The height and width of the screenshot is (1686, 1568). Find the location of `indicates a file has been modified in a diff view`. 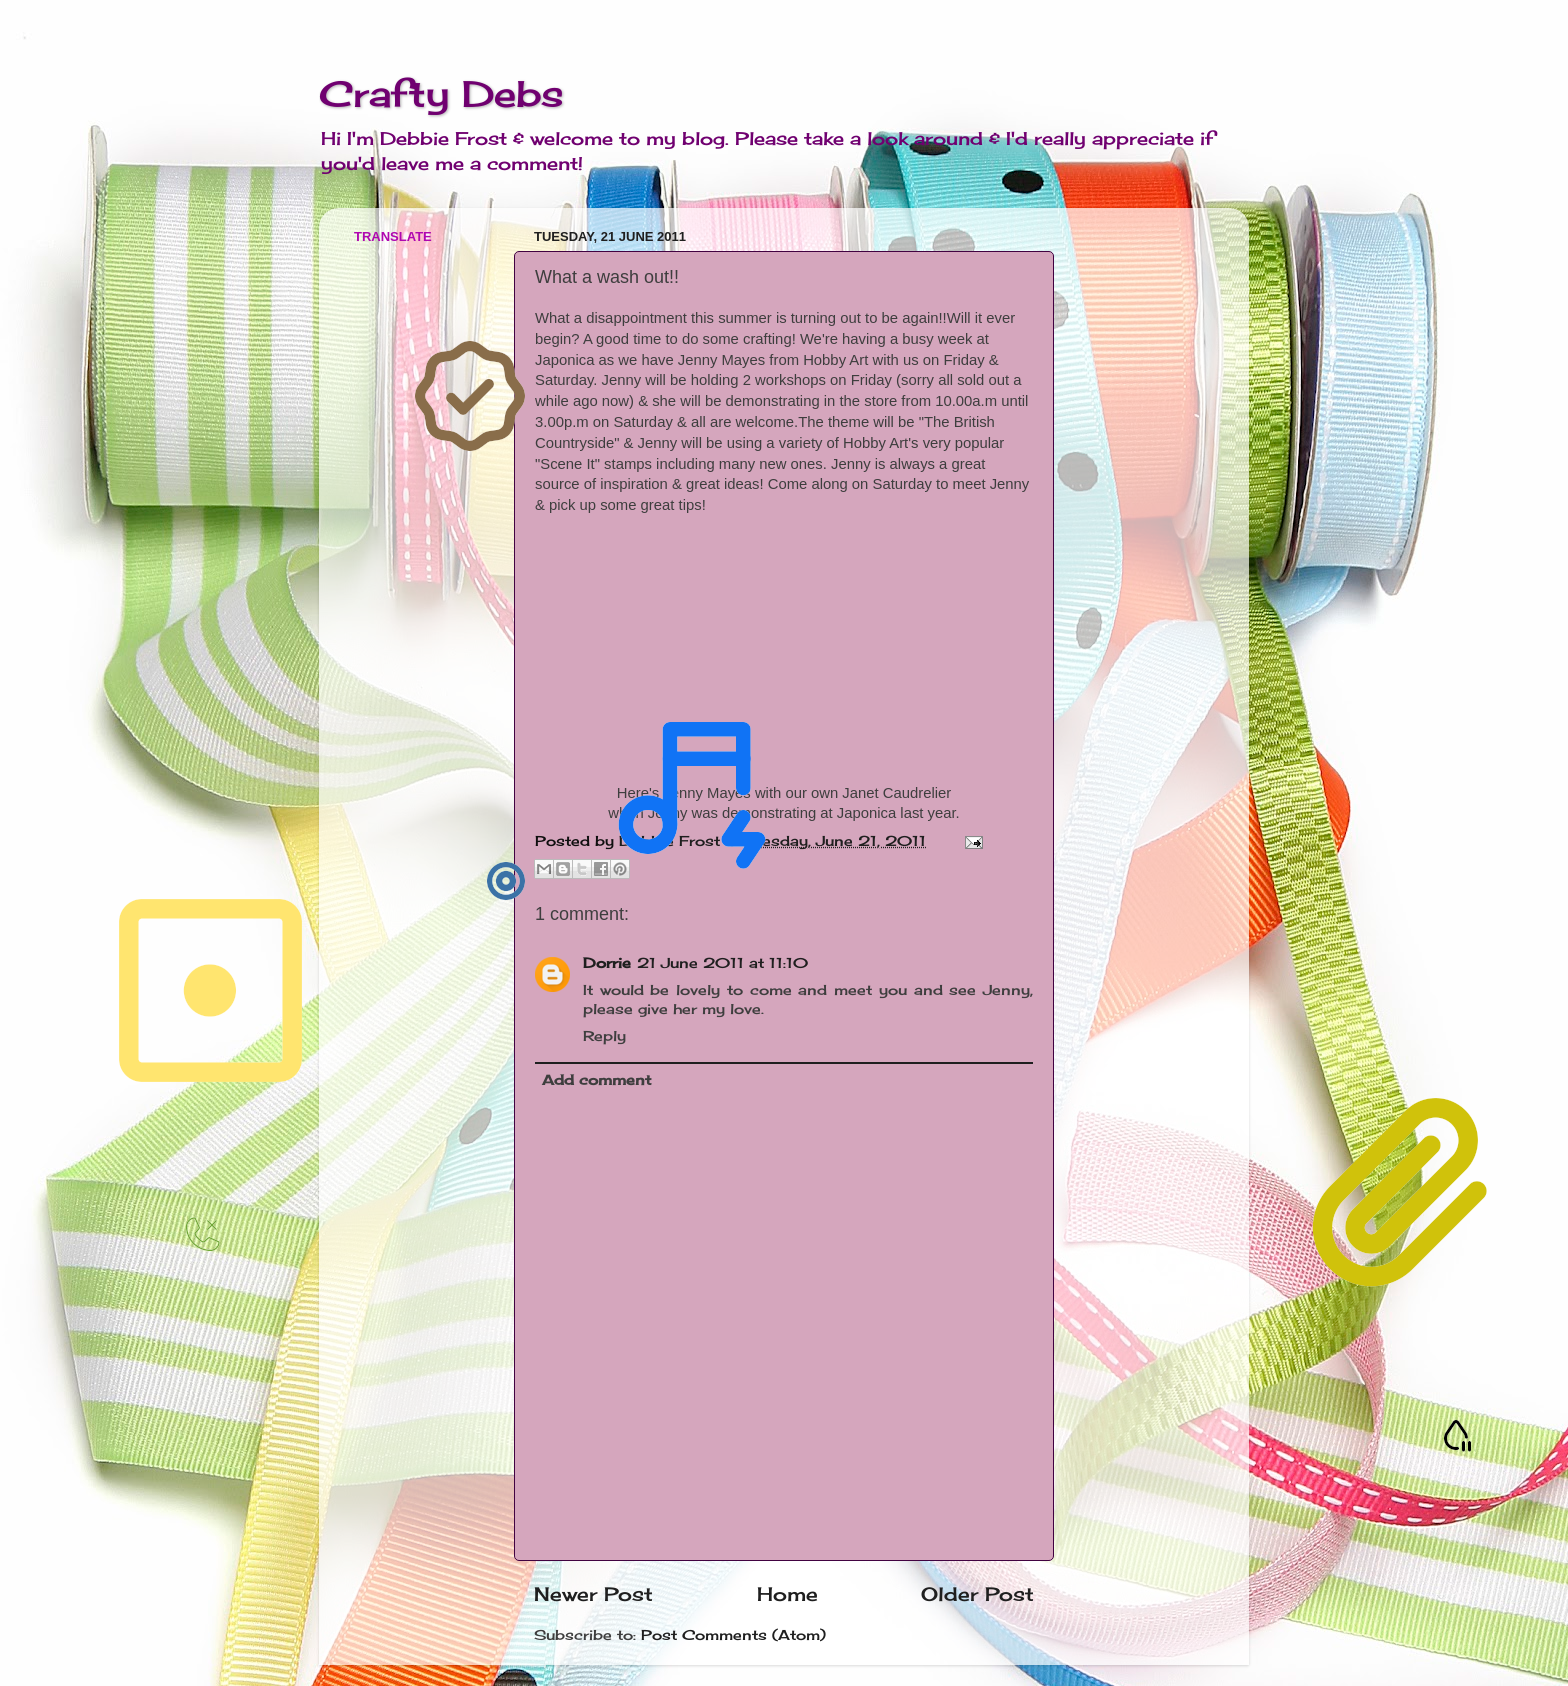

indicates a file has been modified in a diff view is located at coordinates (210, 990).